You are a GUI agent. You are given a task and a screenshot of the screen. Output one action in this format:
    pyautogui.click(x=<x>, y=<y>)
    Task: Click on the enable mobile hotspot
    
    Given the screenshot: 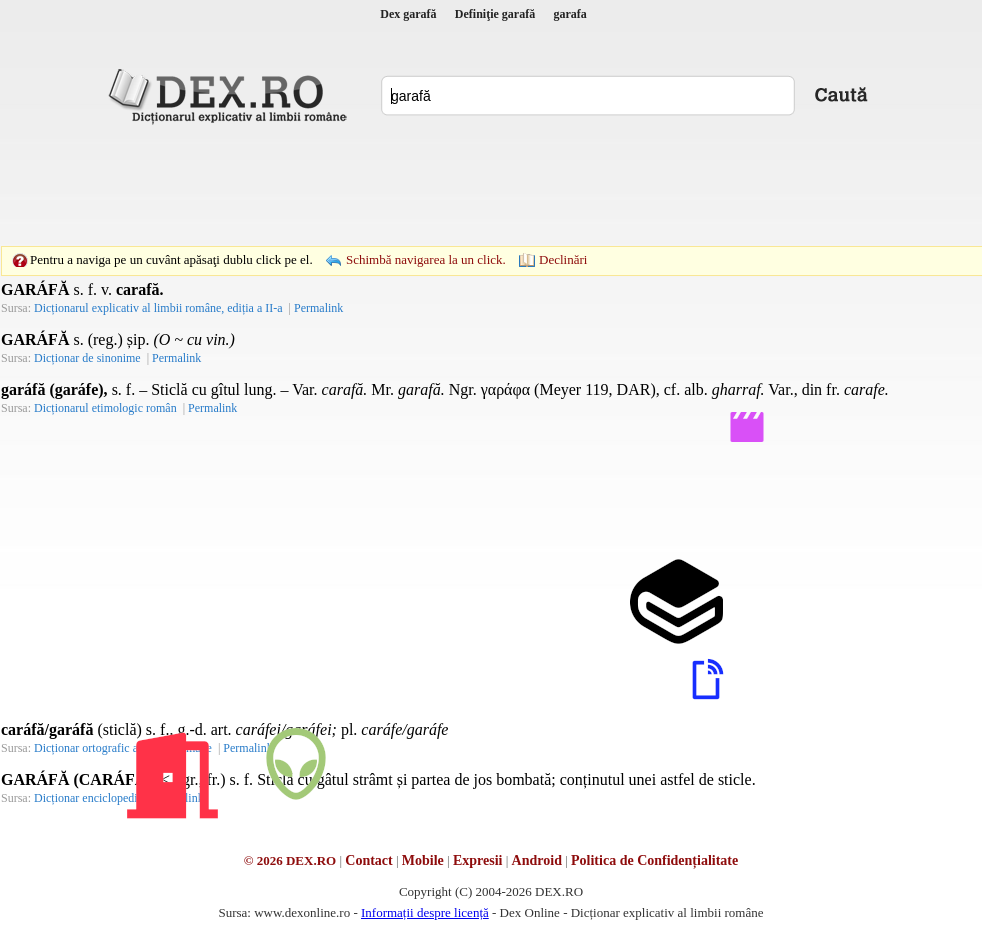 What is the action you would take?
    pyautogui.click(x=706, y=680)
    